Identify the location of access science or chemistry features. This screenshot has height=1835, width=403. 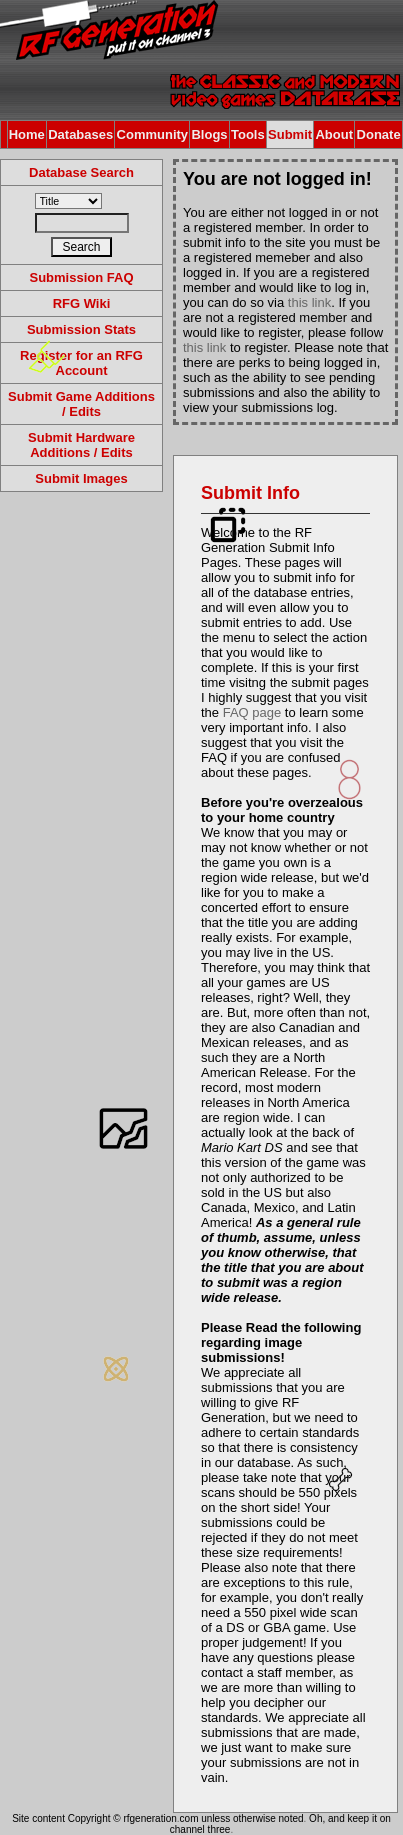
(116, 1369).